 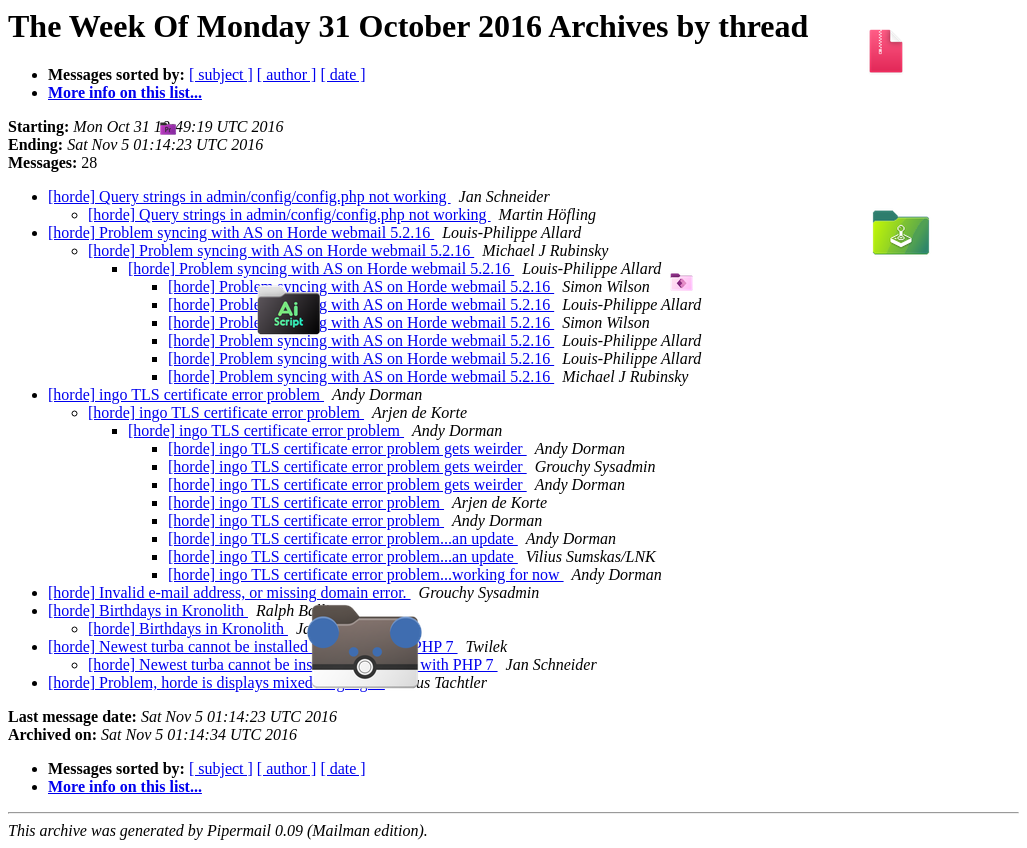 What do you see at coordinates (886, 52) in the screenshot?
I see `a compressed postscript file` at bounding box center [886, 52].